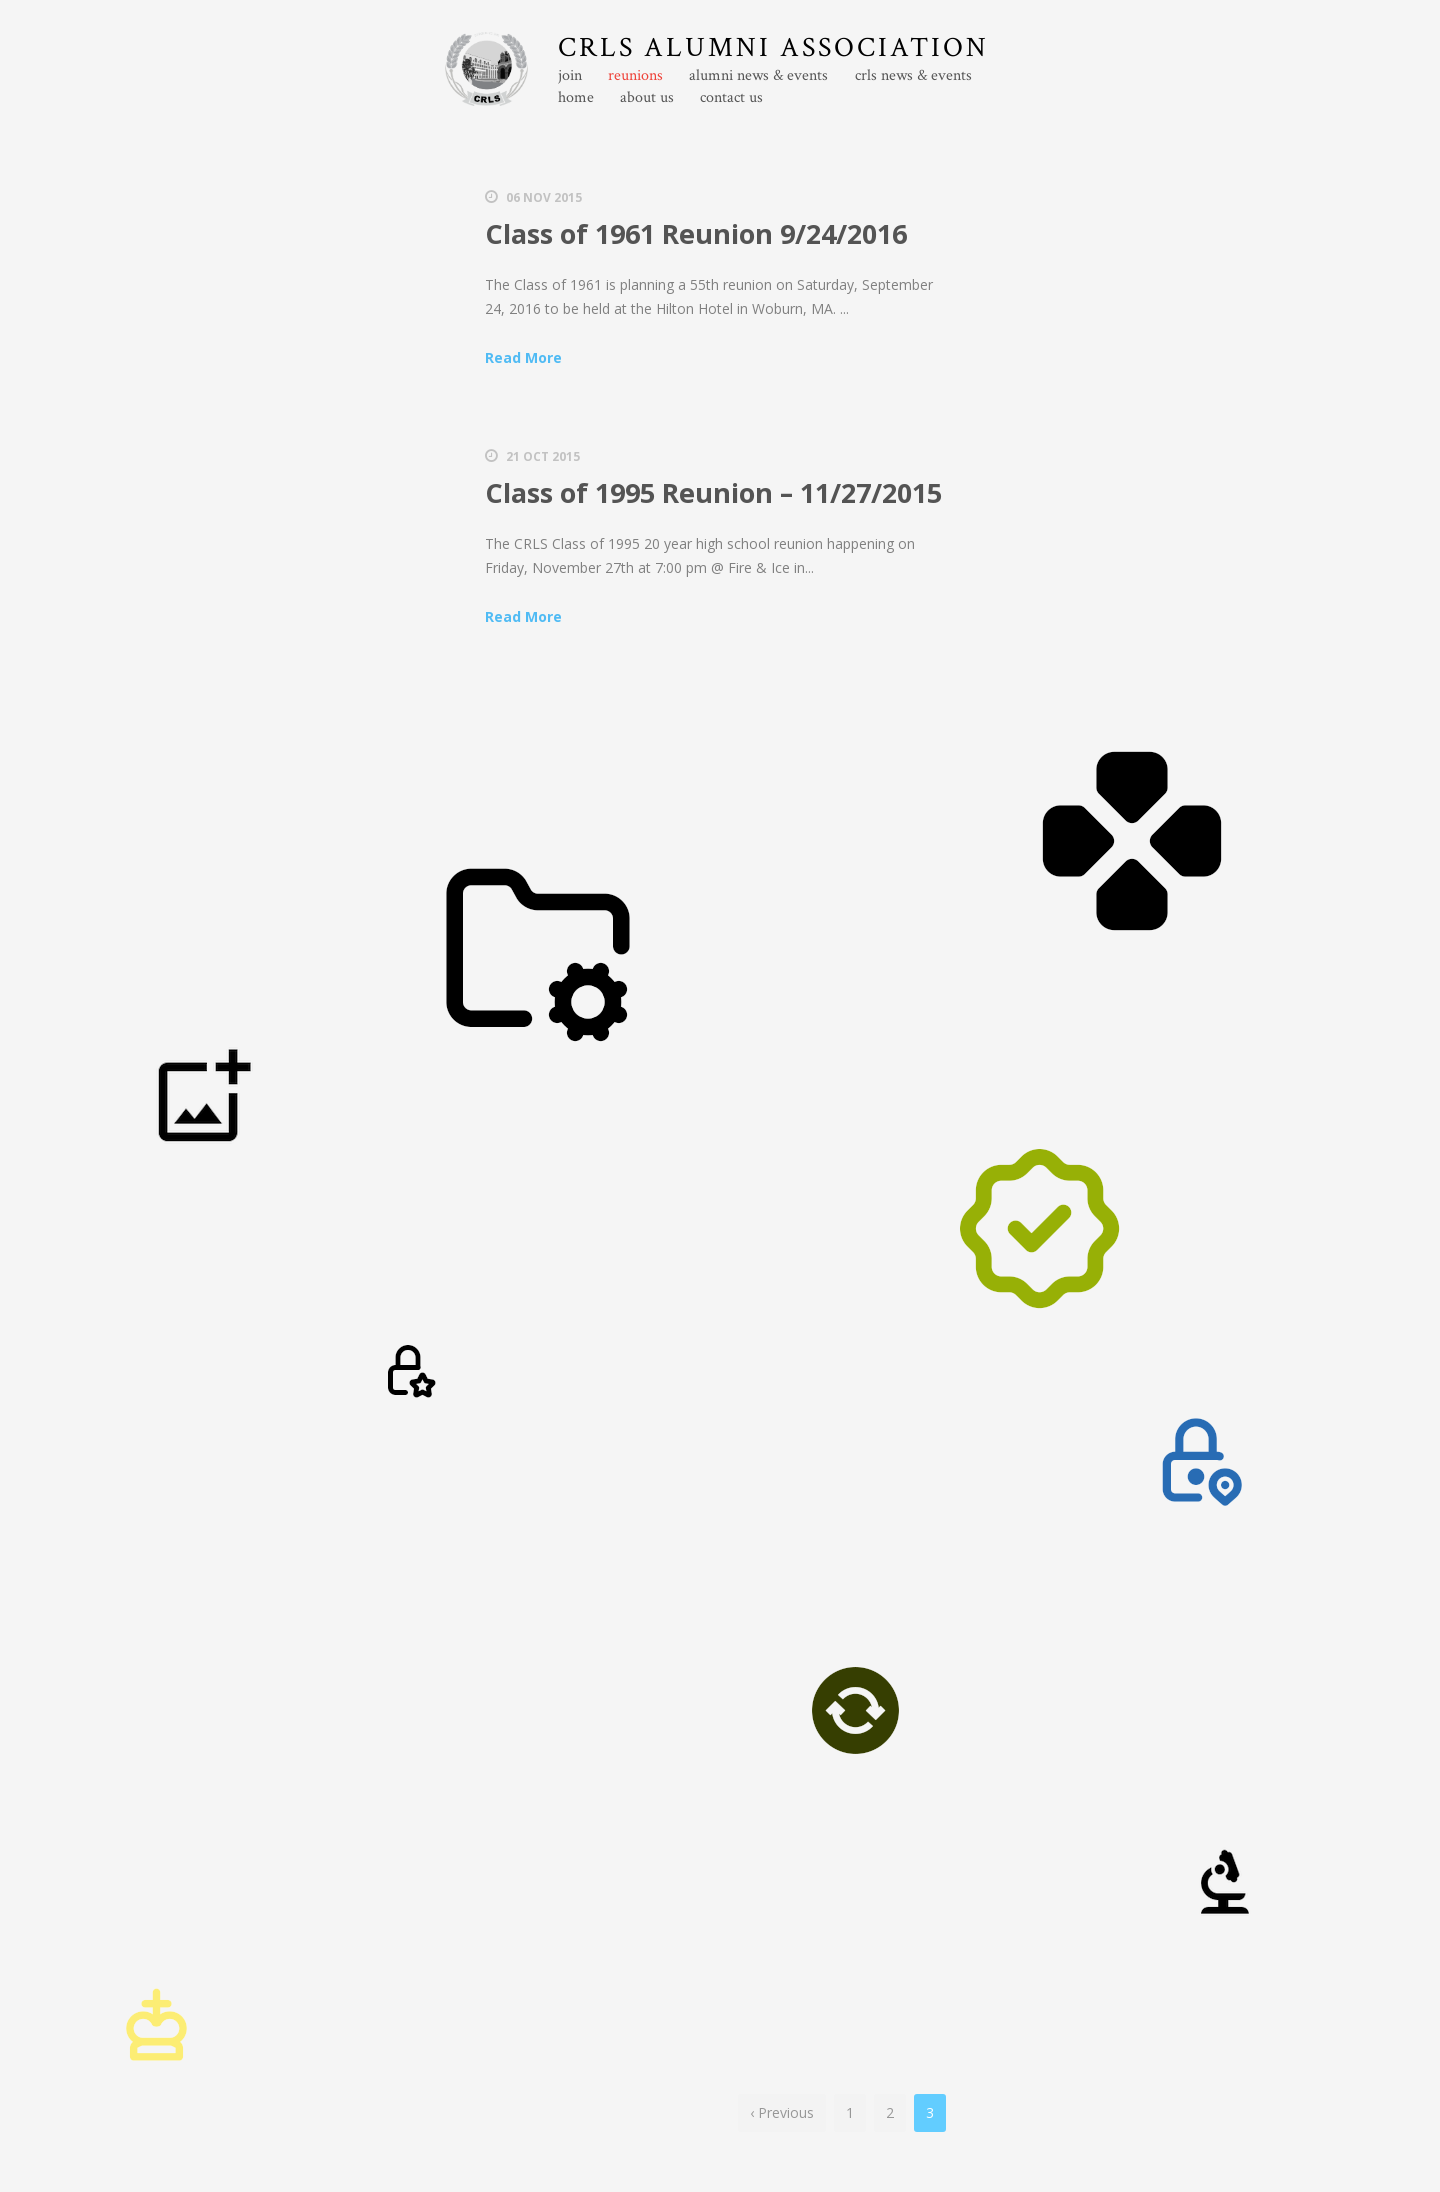 Image resolution: width=1440 pixels, height=2192 pixels. Describe the element at coordinates (538, 952) in the screenshot. I see `access folder settings` at that location.